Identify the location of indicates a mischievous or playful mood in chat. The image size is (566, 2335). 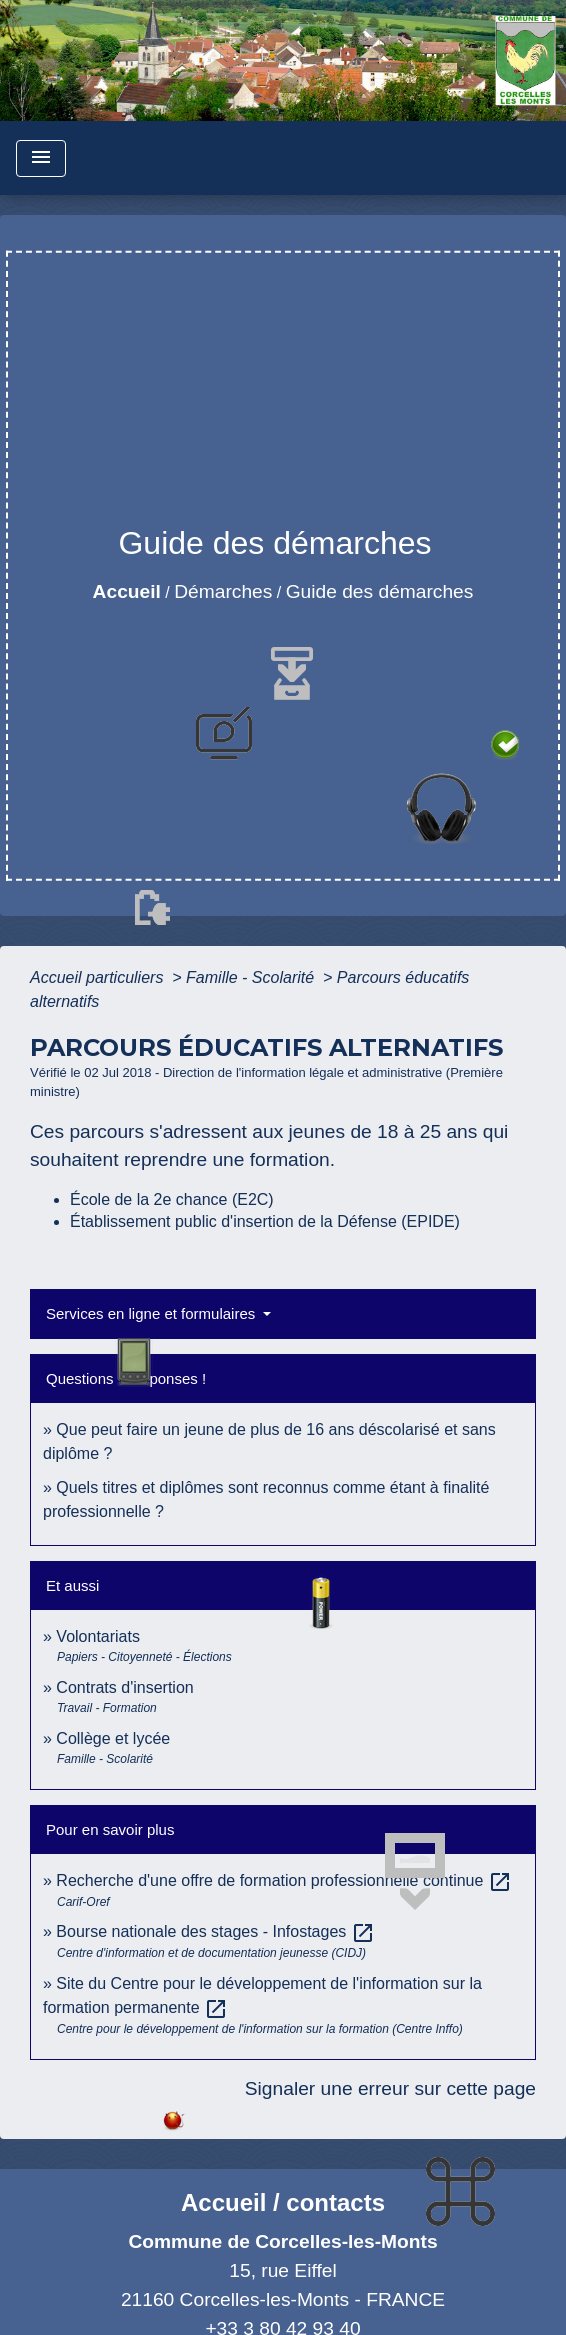
(174, 2121).